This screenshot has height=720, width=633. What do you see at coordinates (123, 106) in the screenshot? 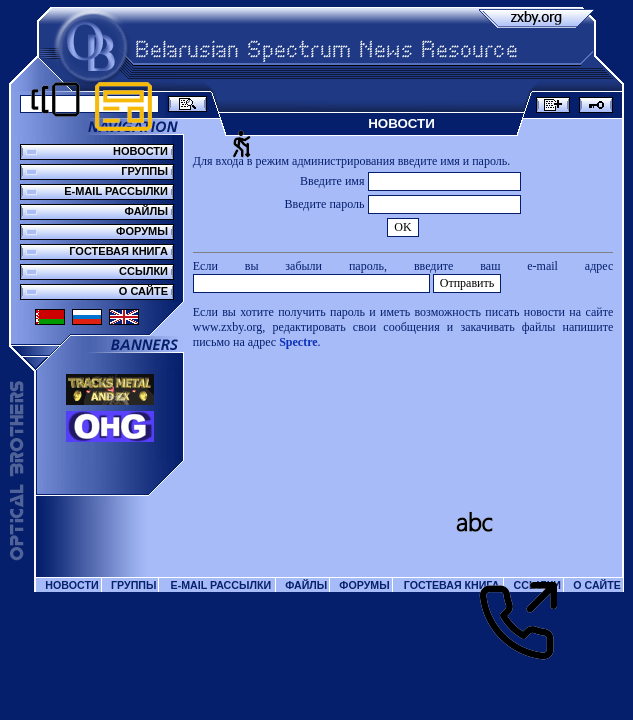
I see `preview a document or file` at bounding box center [123, 106].